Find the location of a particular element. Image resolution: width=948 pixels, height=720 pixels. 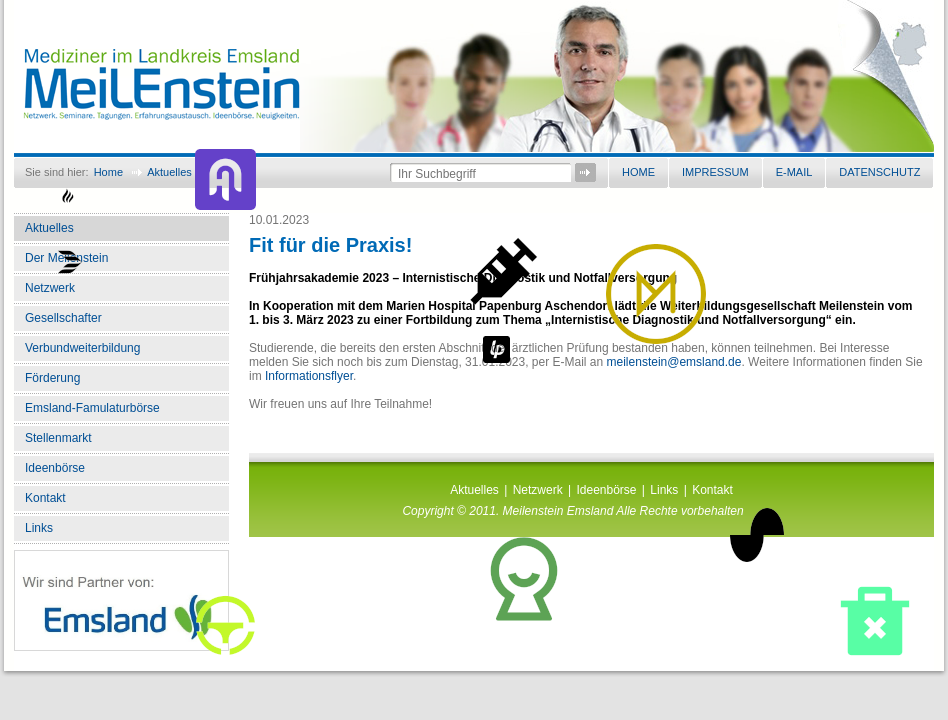

open the Haystack app is located at coordinates (225, 179).